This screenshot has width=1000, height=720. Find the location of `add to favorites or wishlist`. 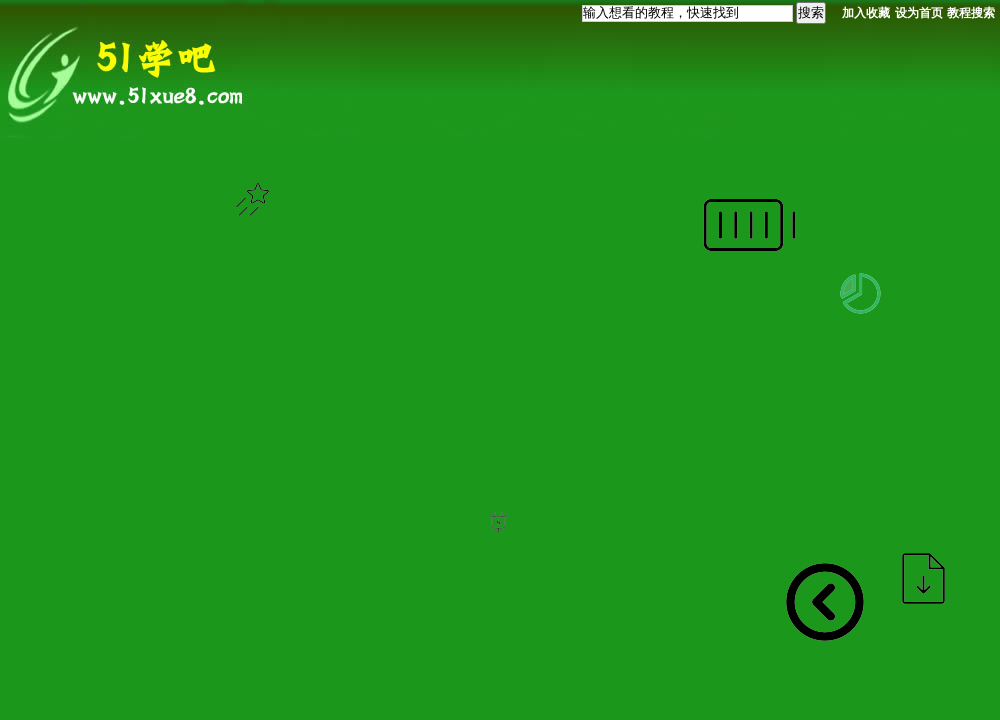

add to favorites or wishlist is located at coordinates (252, 199).